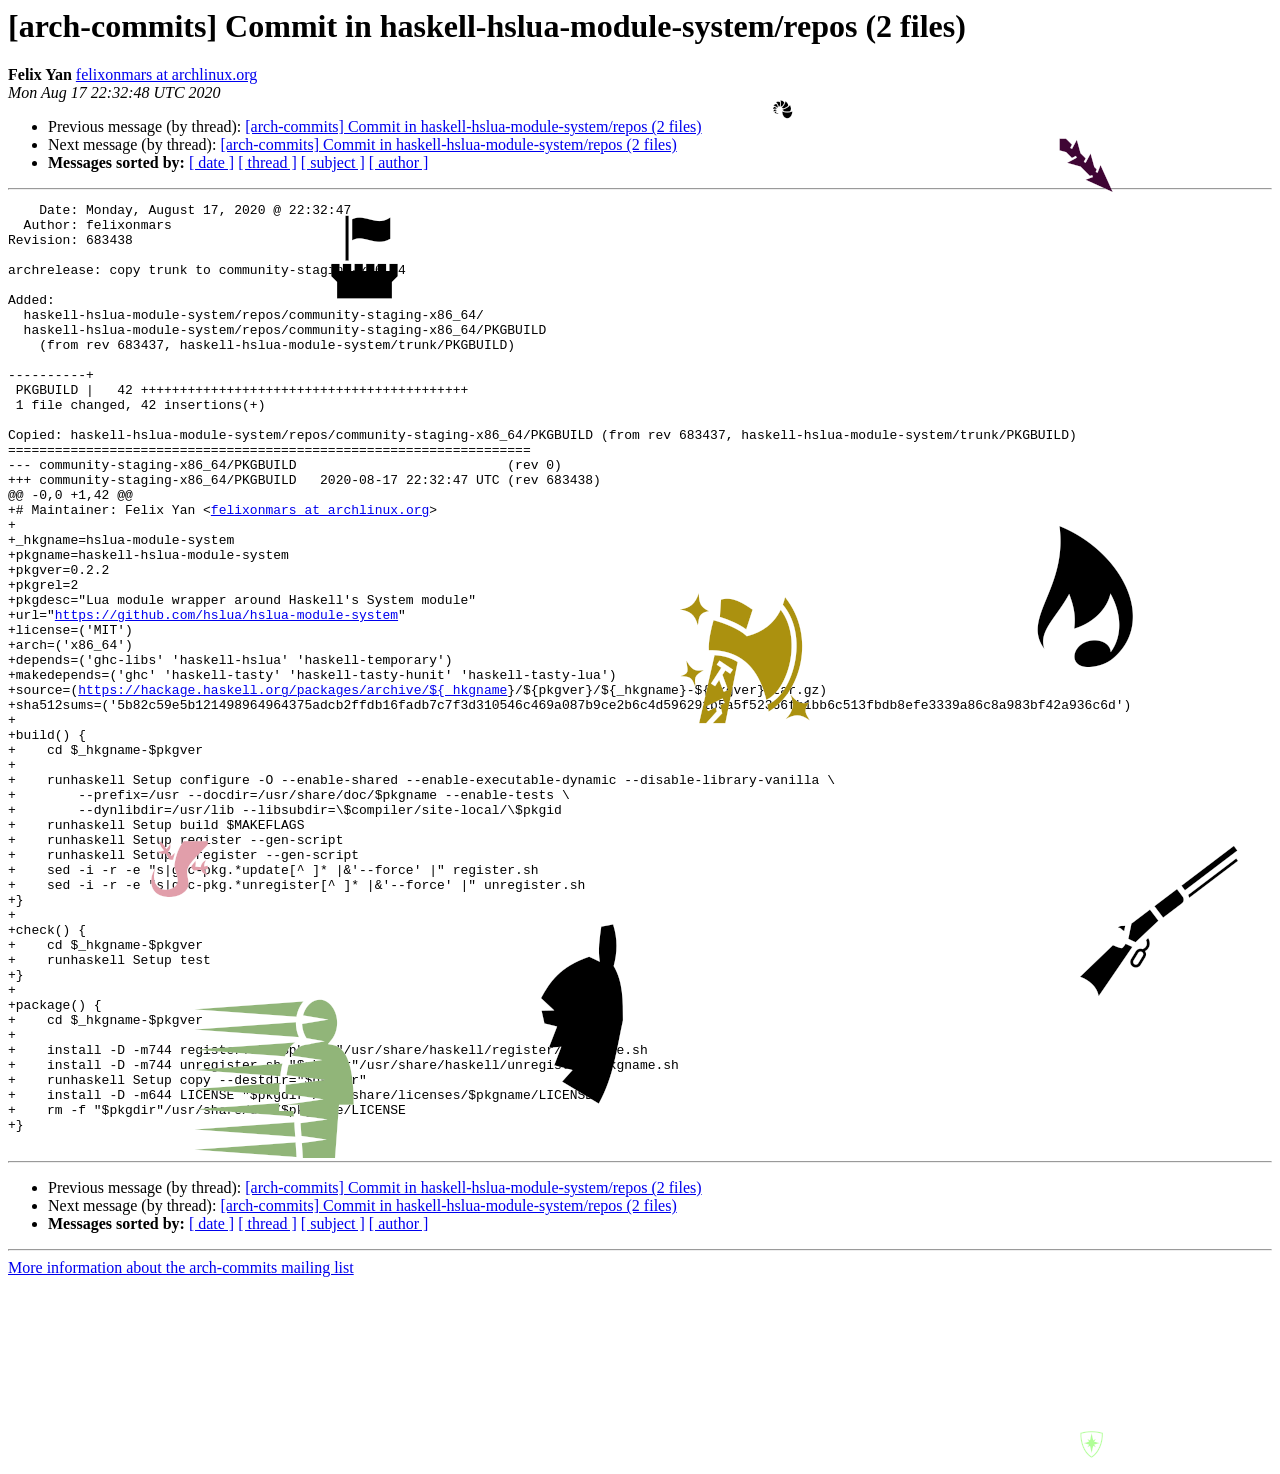 This screenshot has width=1280, height=1474. Describe the element at coordinates (582, 1014) in the screenshot. I see `represents Corsica region or Corsican-related content` at that location.